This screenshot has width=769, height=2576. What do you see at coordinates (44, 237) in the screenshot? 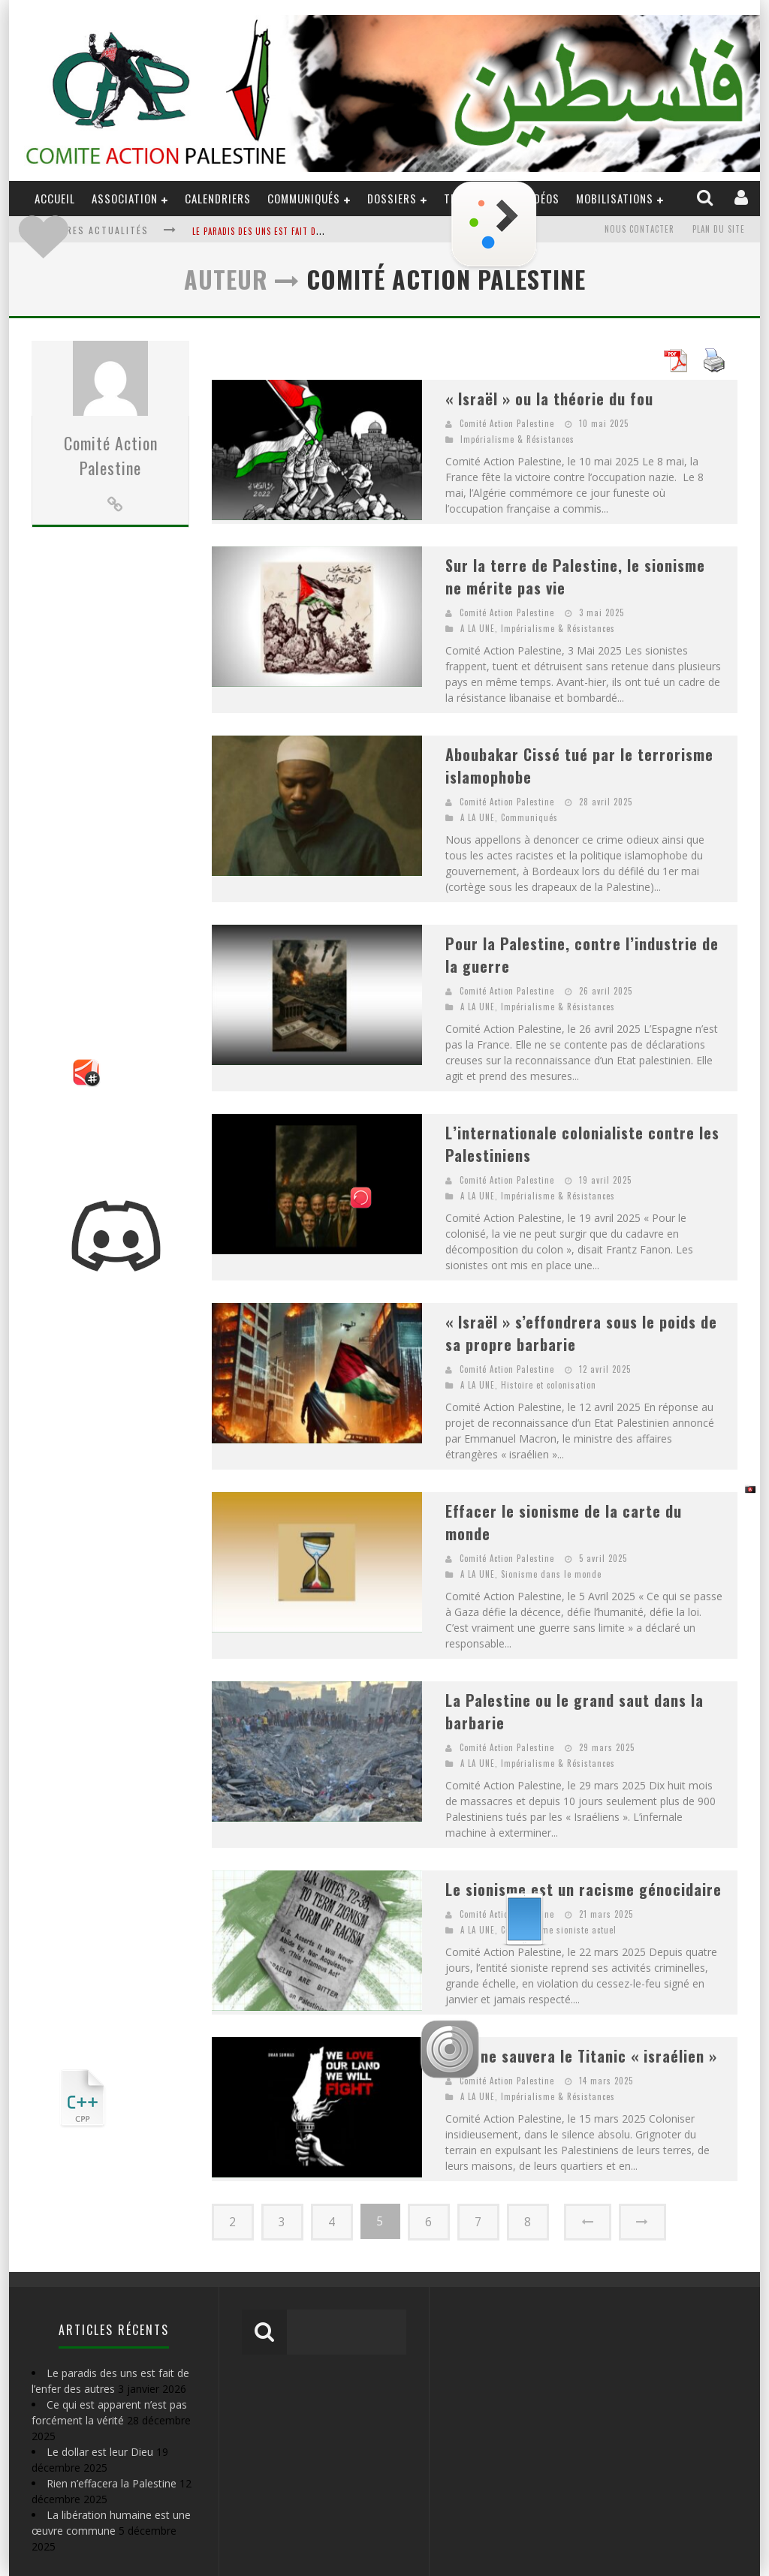
I see `mark item as favorite` at bounding box center [44, 237].